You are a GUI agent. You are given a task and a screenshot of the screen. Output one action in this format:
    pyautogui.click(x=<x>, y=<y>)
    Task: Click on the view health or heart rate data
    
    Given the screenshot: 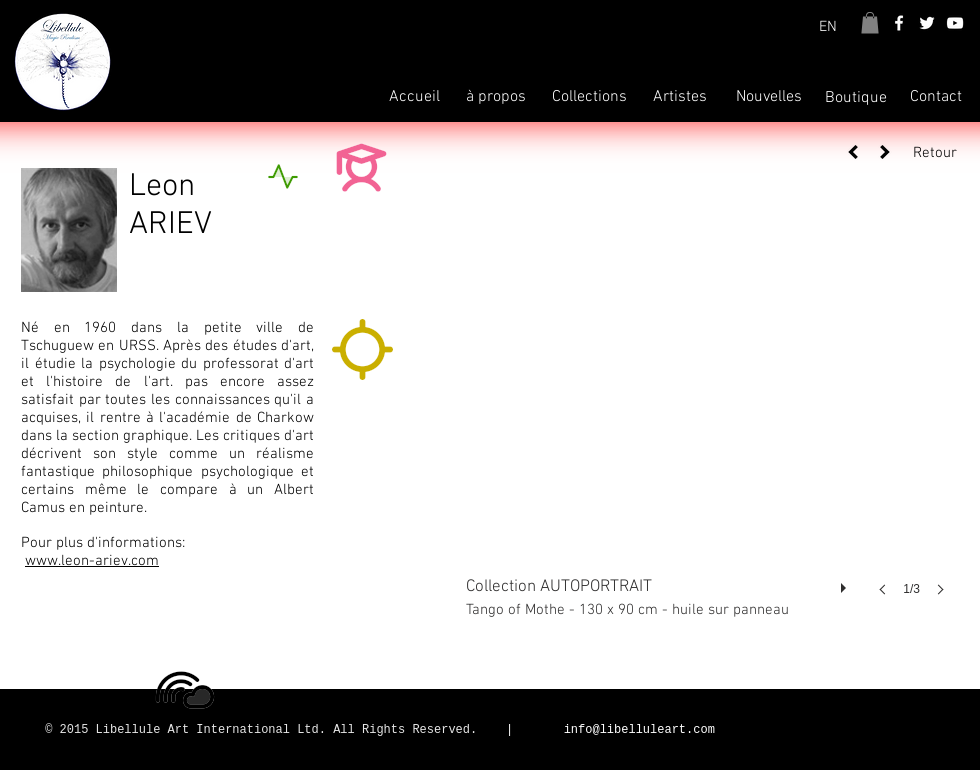 What is the action you would take?
    pyautogui.click(x=283, y=177)
    